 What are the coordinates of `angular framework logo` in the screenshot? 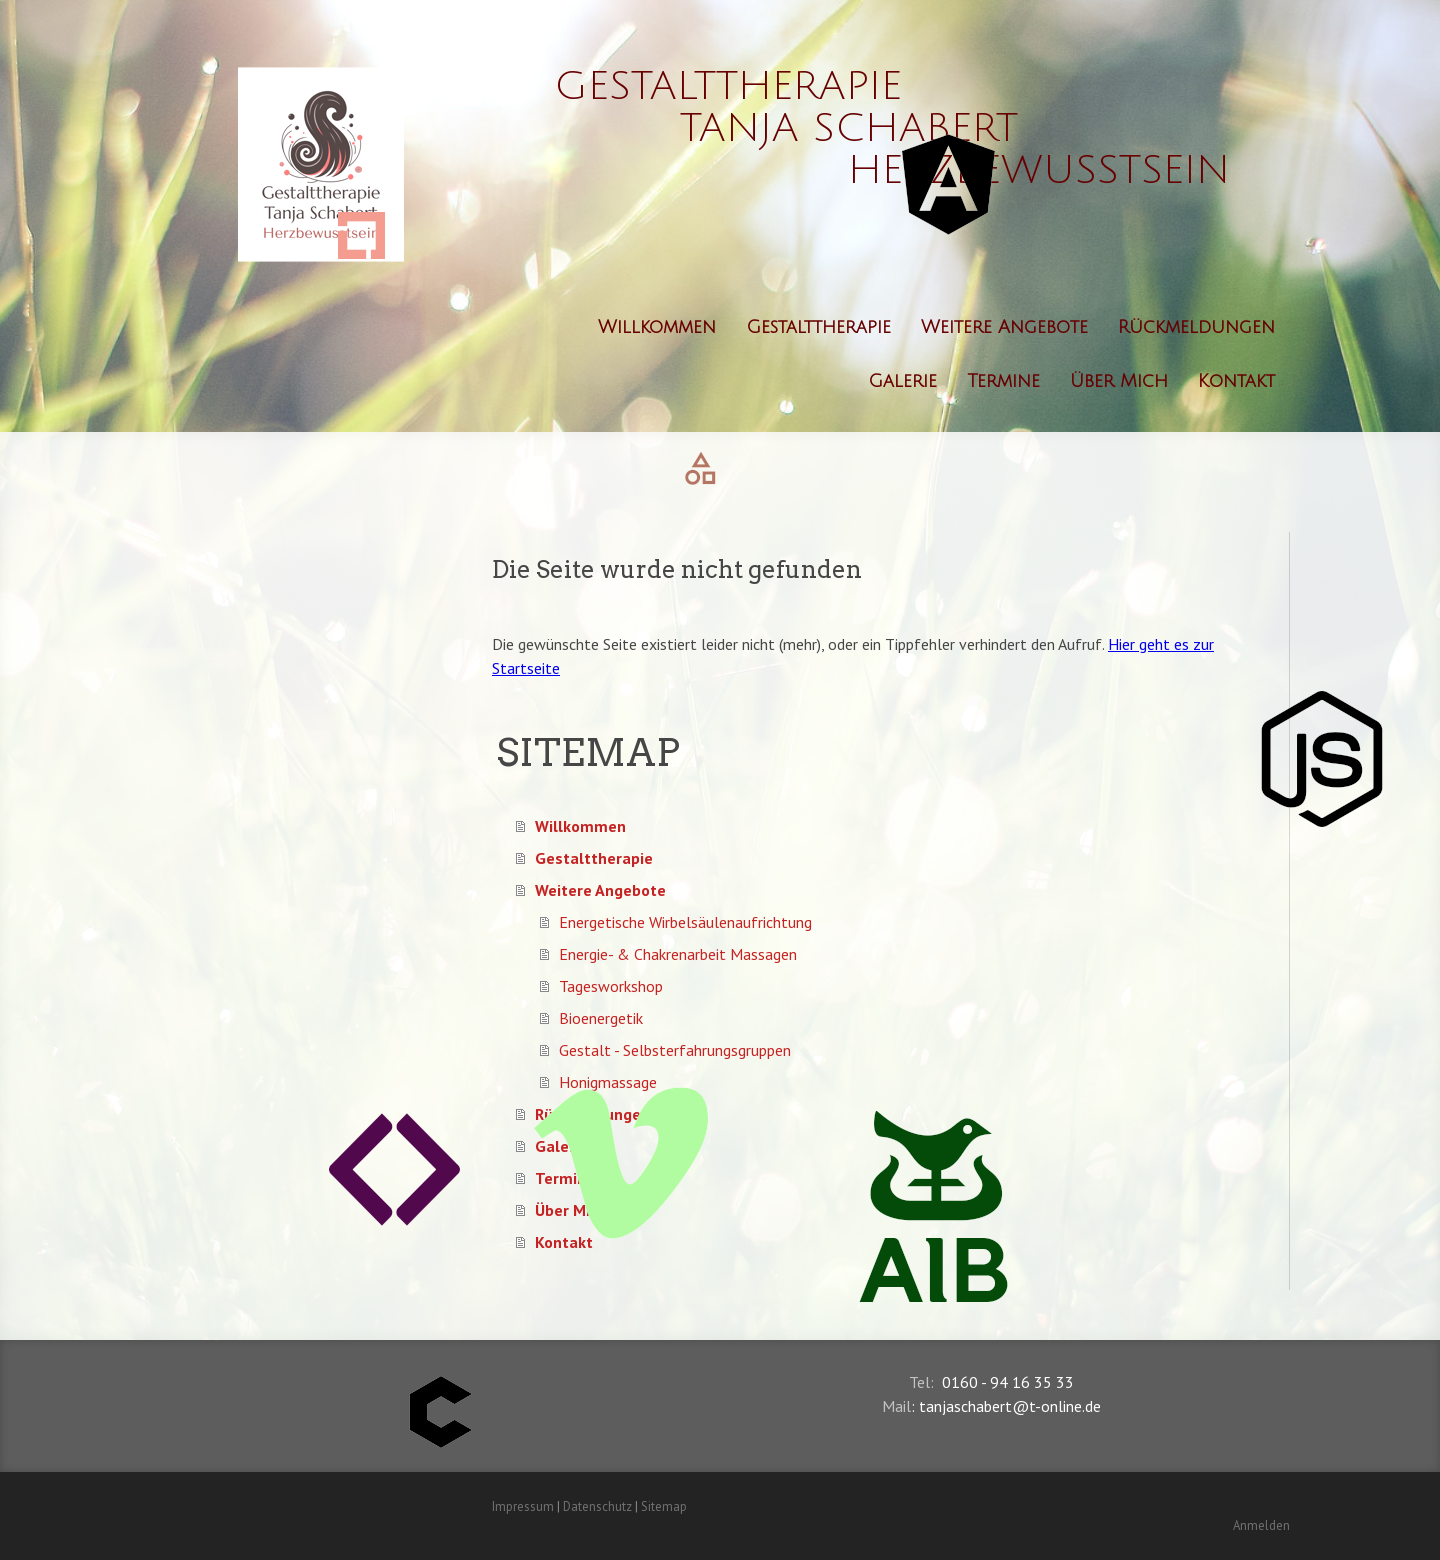 It's located at (948, 184).